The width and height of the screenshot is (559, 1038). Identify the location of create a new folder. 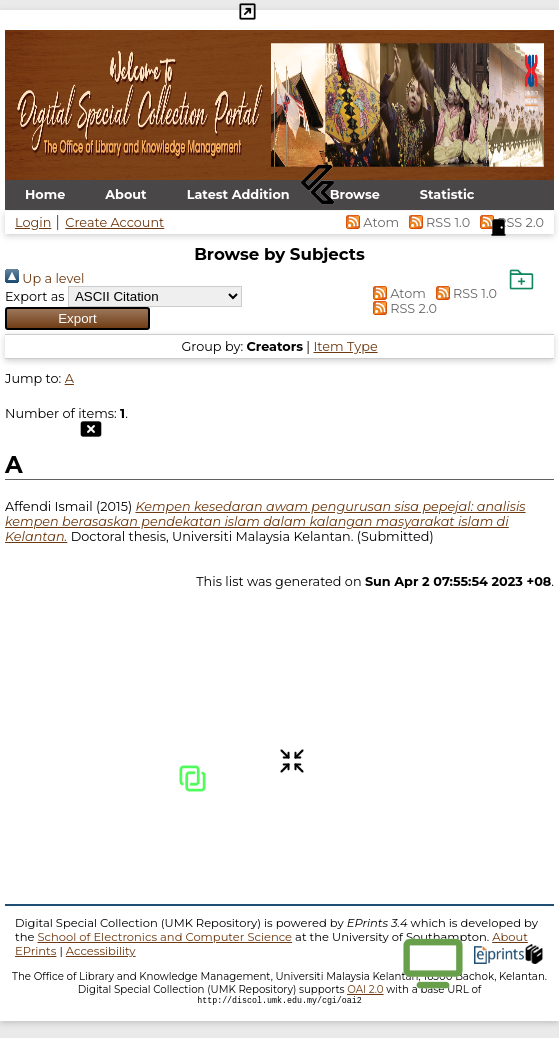
(521, 279).